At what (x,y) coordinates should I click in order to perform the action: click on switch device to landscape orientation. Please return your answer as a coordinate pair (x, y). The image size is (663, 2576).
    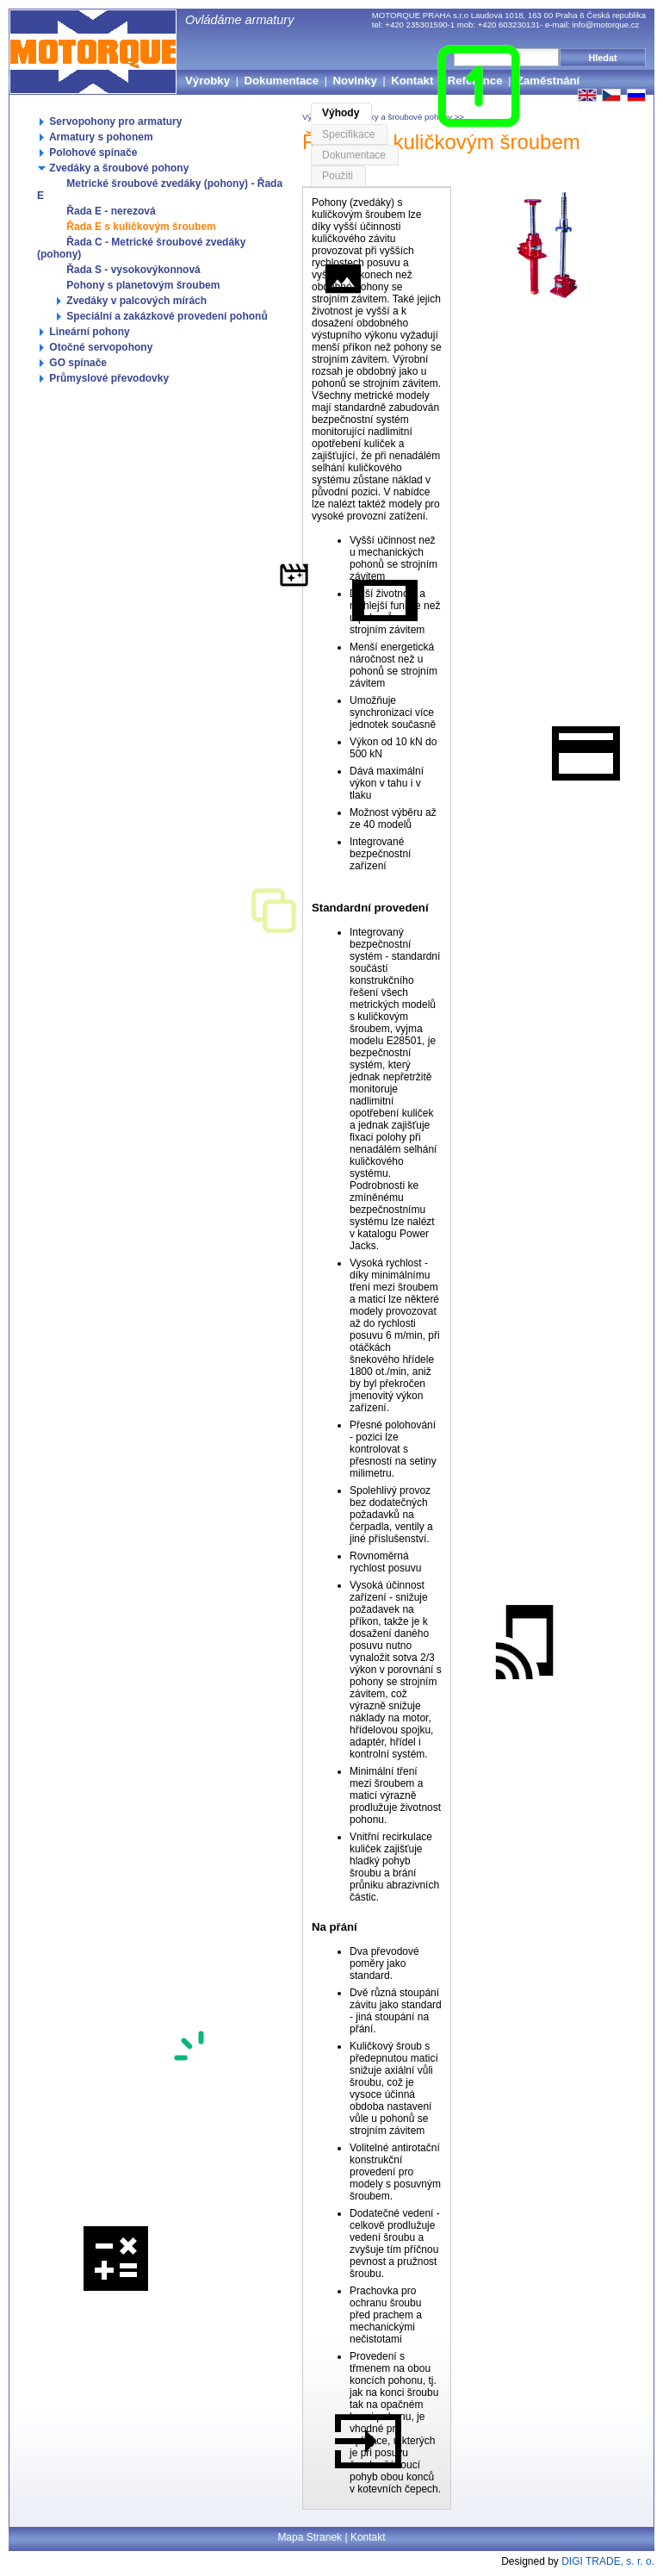
    Looking at the image, I should click on (385, 600).